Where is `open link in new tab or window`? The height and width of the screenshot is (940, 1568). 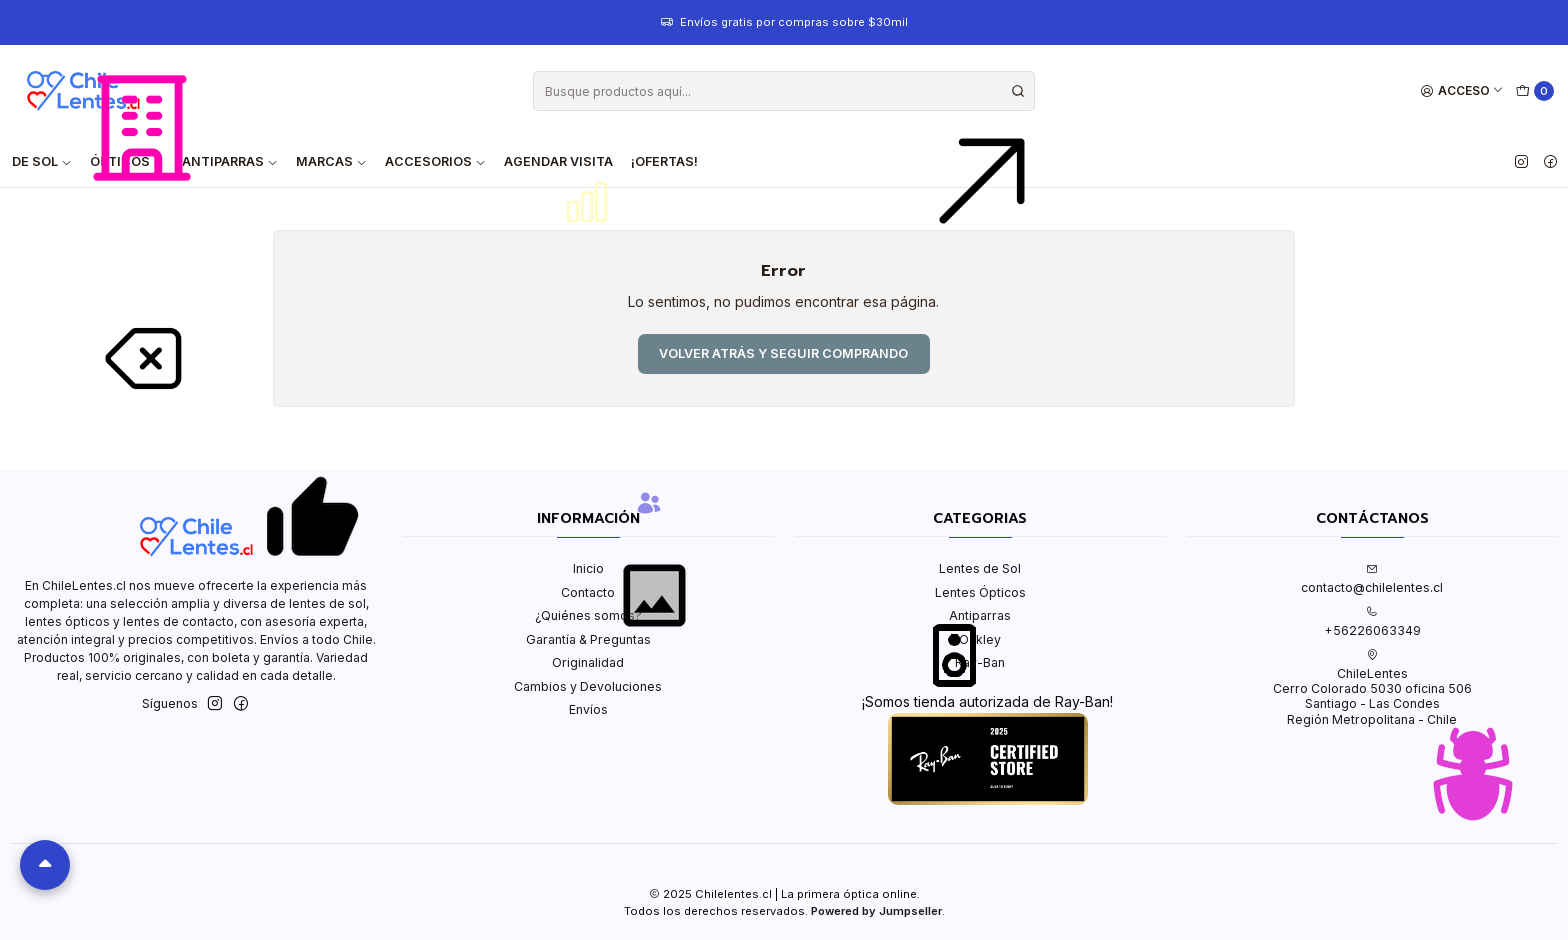
open link in new tab or window is located at coordinates (982, 181).